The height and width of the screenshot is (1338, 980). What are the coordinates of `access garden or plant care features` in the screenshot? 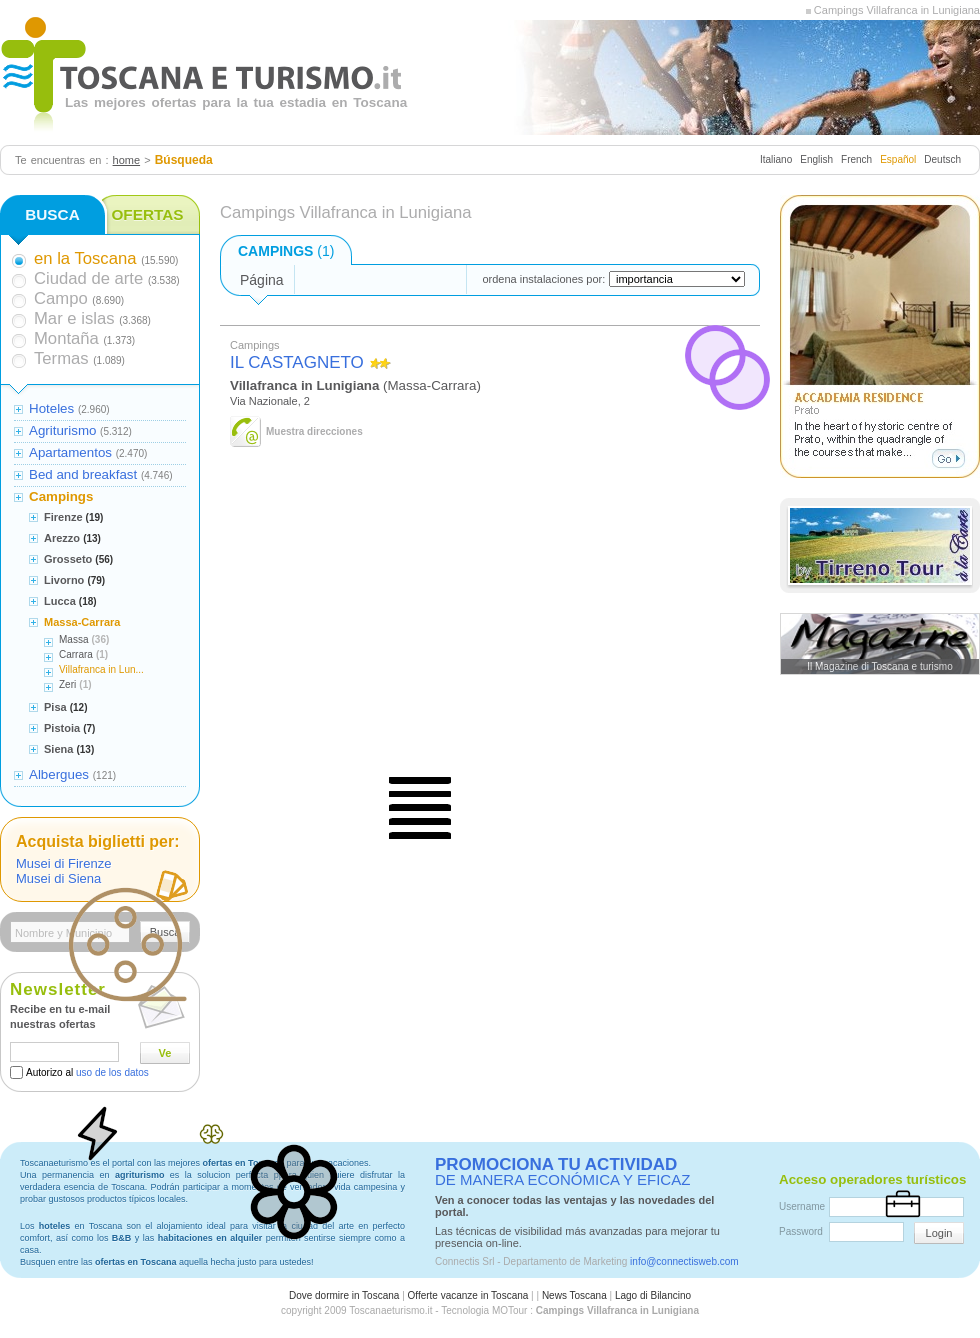 It's located at (294, 1192).